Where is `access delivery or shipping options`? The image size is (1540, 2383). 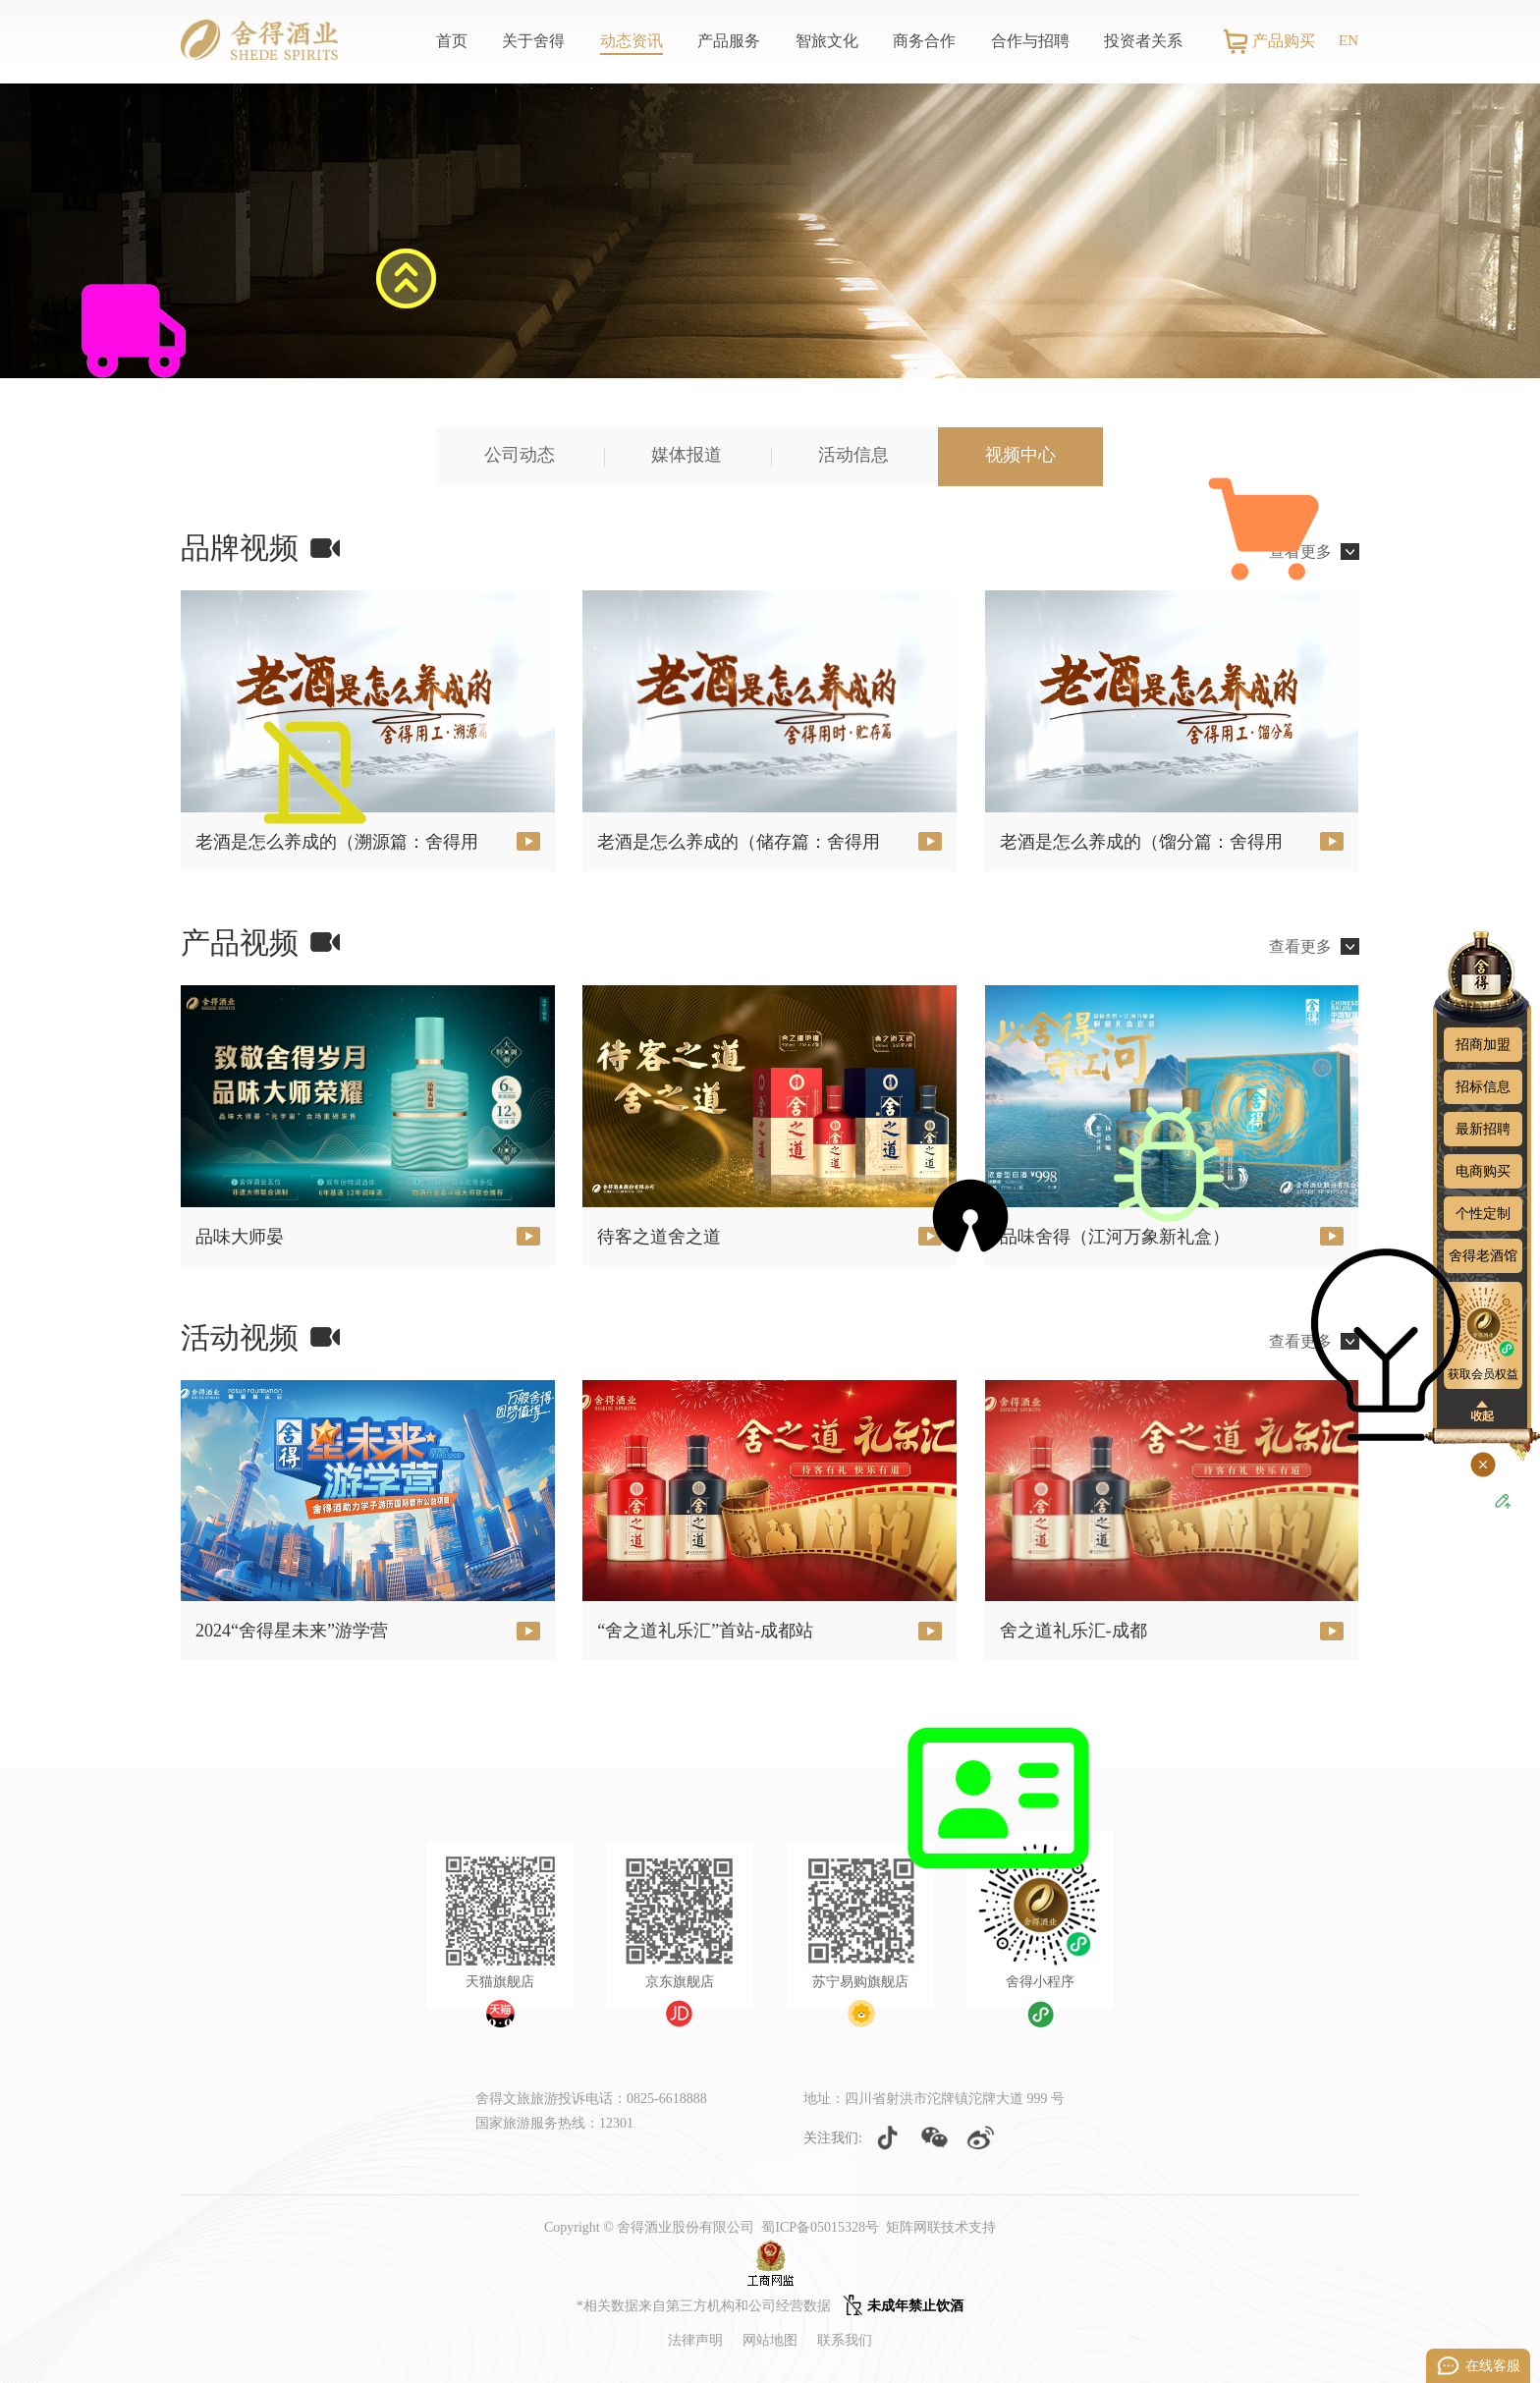 access delivery or shipping options is located at coordinates (134, 331).